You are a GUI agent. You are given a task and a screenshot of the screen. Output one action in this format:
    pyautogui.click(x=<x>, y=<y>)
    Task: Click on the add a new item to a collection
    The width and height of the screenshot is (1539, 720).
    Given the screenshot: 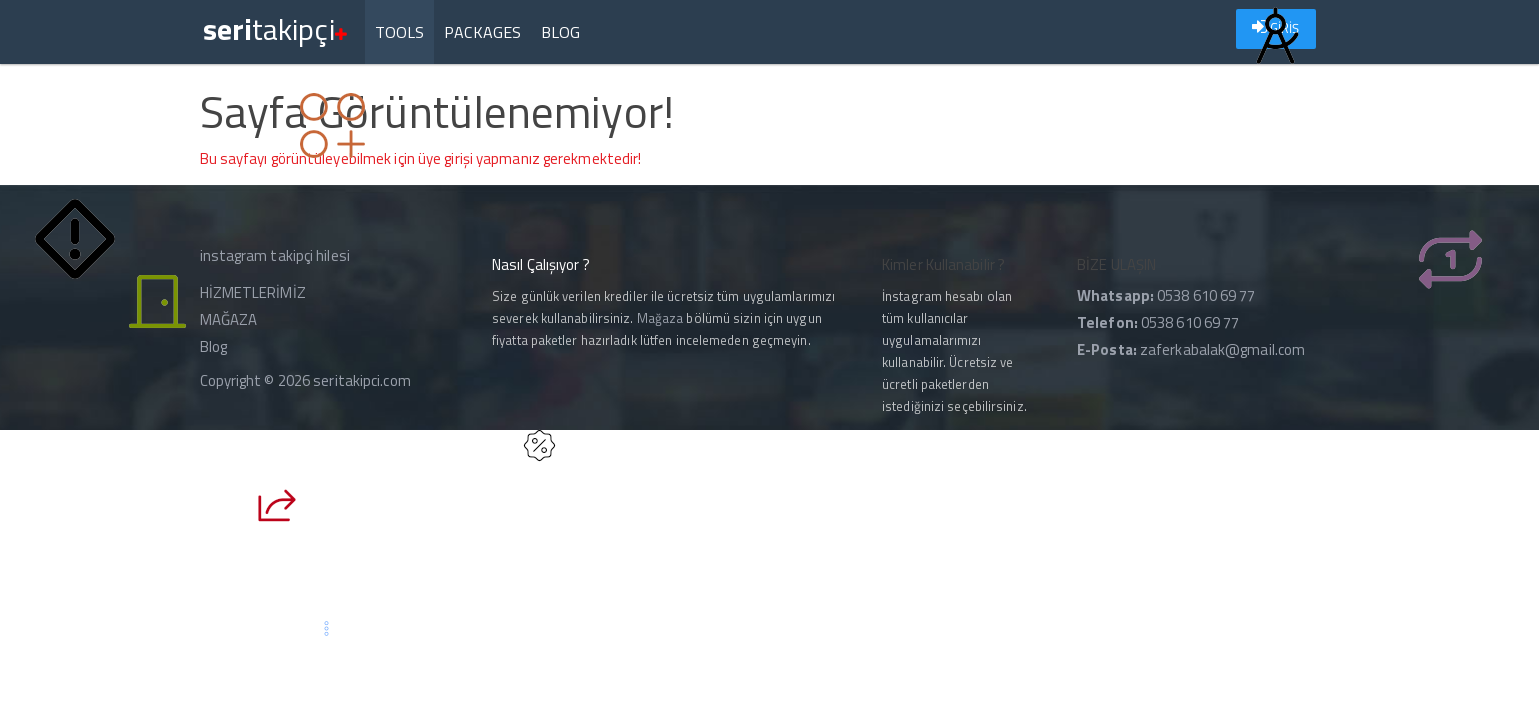 What is the action you would take?
    pyautogui.click(x=332, y=125)
    